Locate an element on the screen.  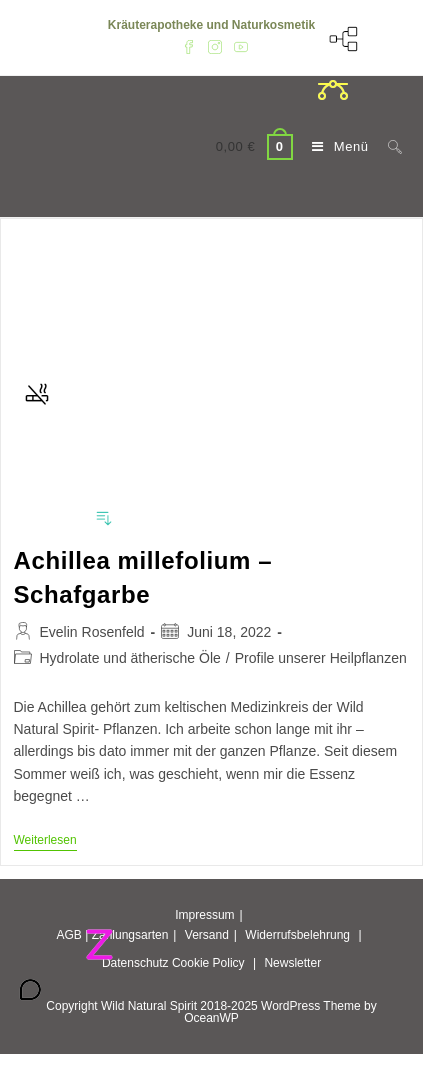
view hierarchical data or folder structure is located at coordinates (345, 39).